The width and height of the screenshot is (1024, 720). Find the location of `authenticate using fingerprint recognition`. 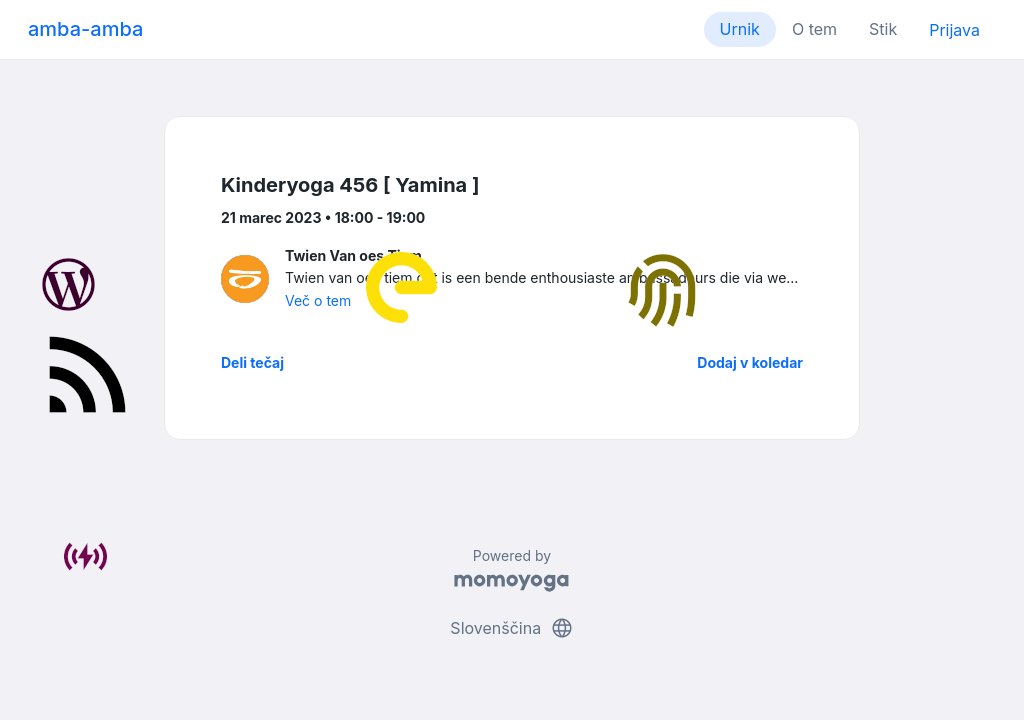

authenticate using fingerprint recognition is located at coordinates (663, 290).